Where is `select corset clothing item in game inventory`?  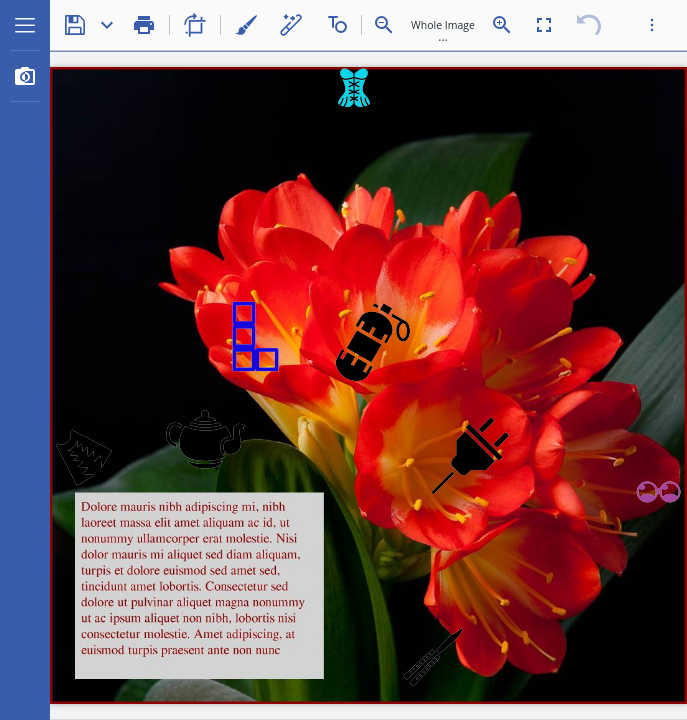 select corset clothing item in game inventory is located at coordinates (354, 87).